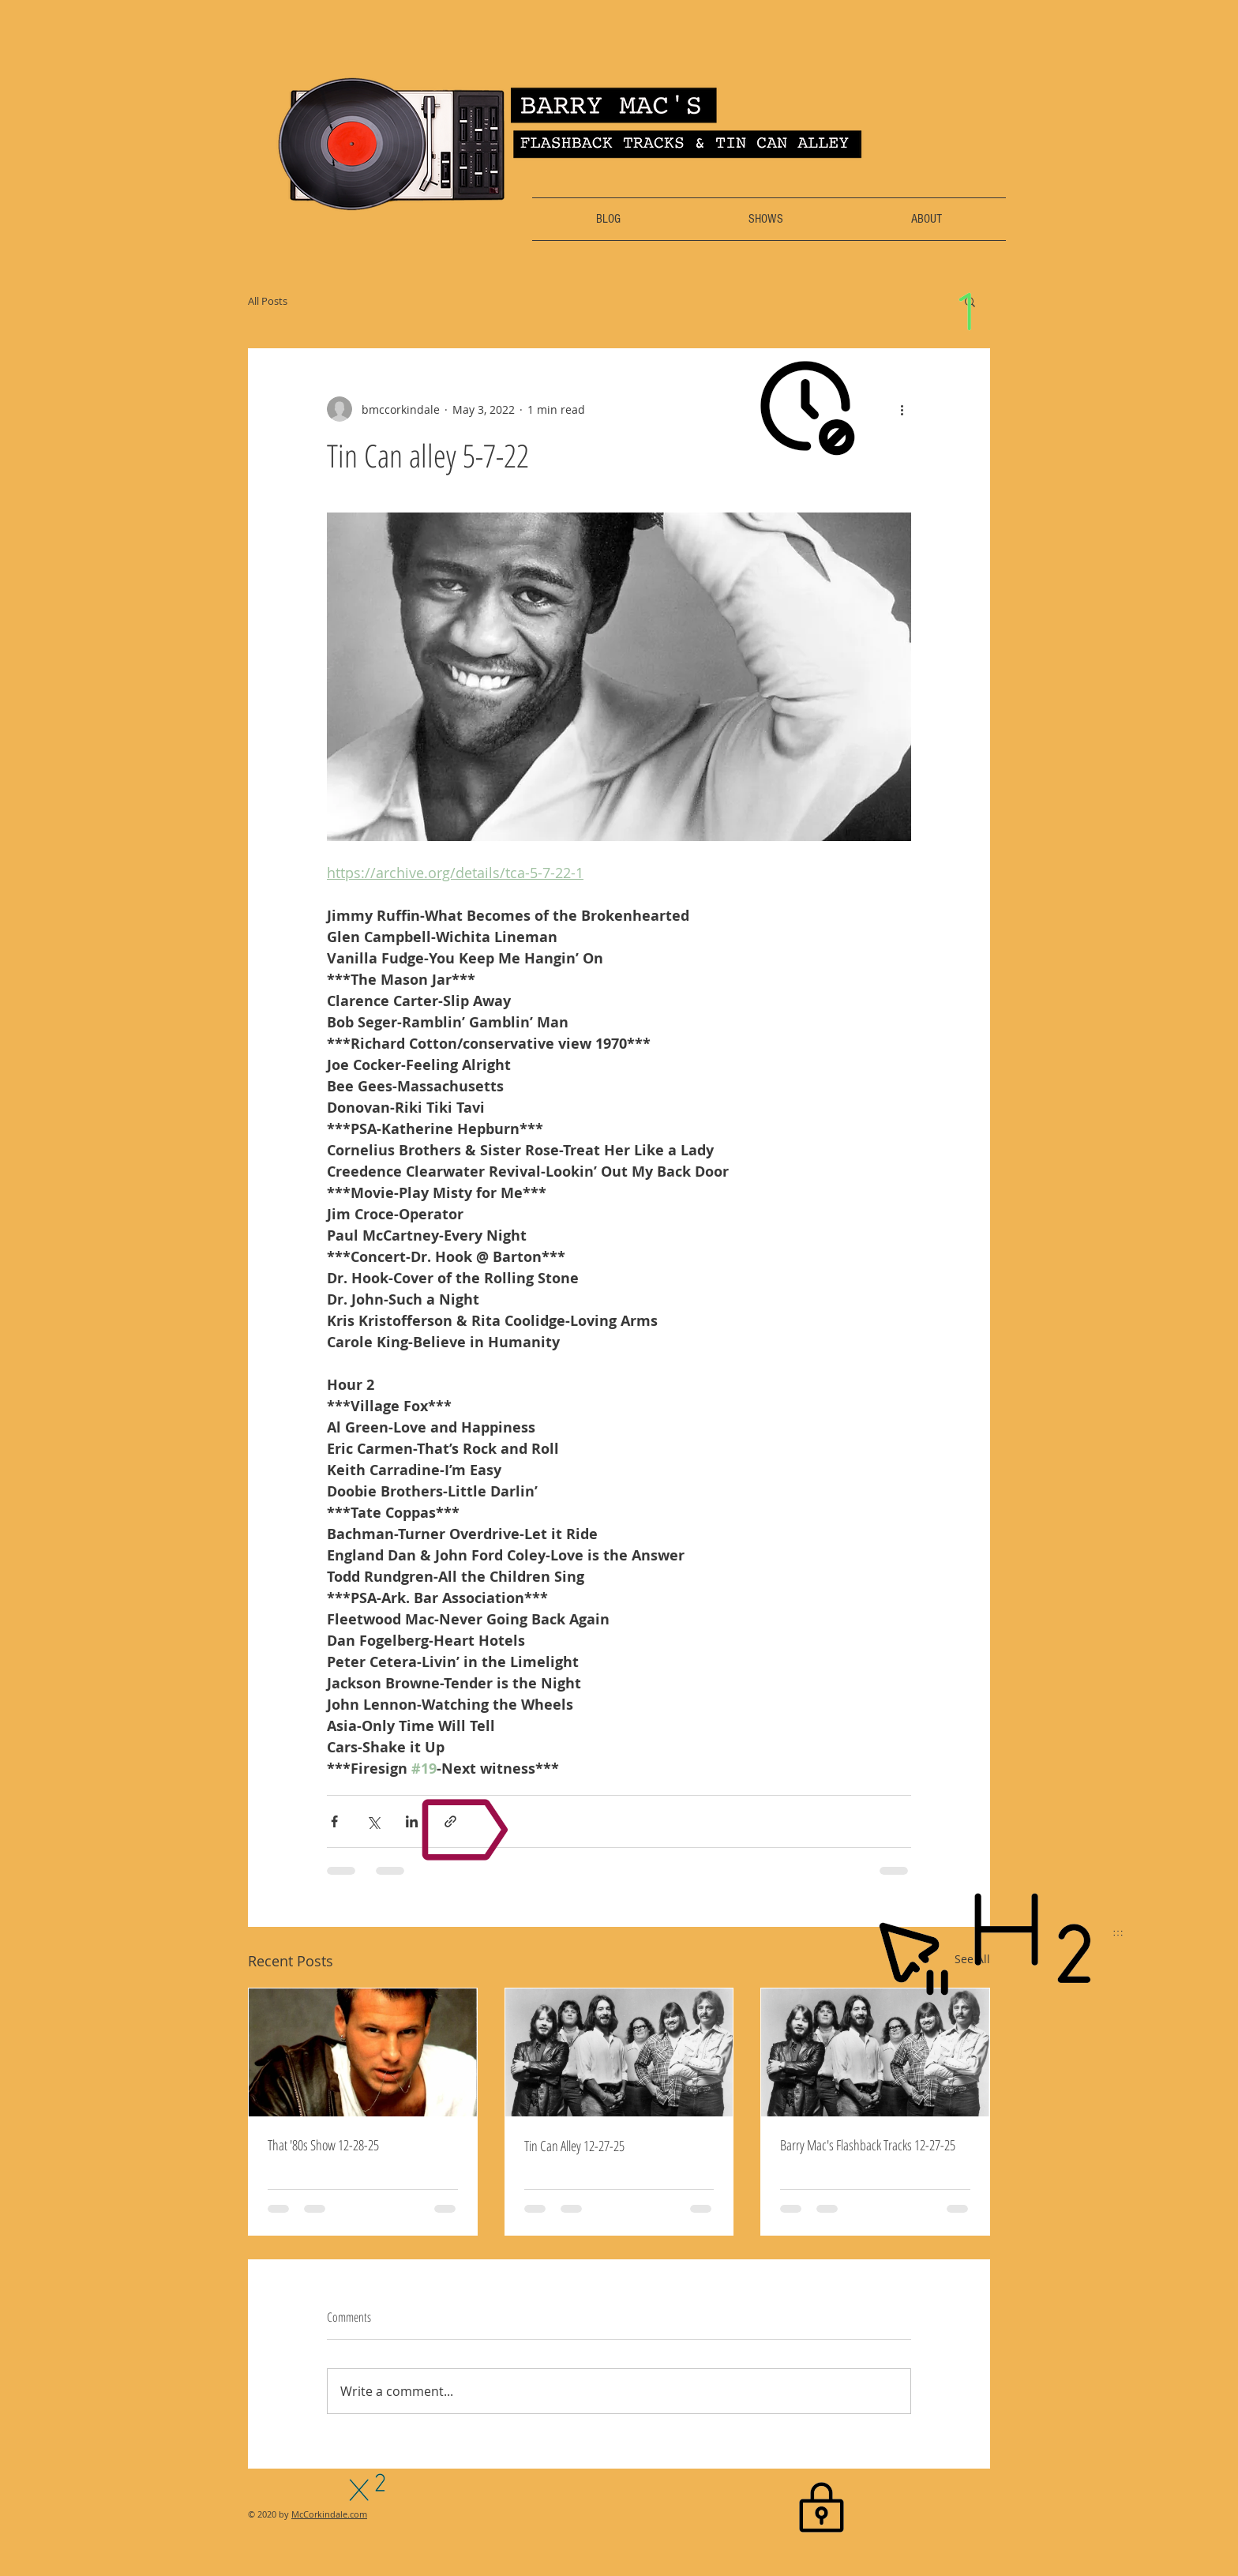  Describe the element at coordinates (805, 406) in the screenshot. I see `cancel a scheduled event or timer` at that location.